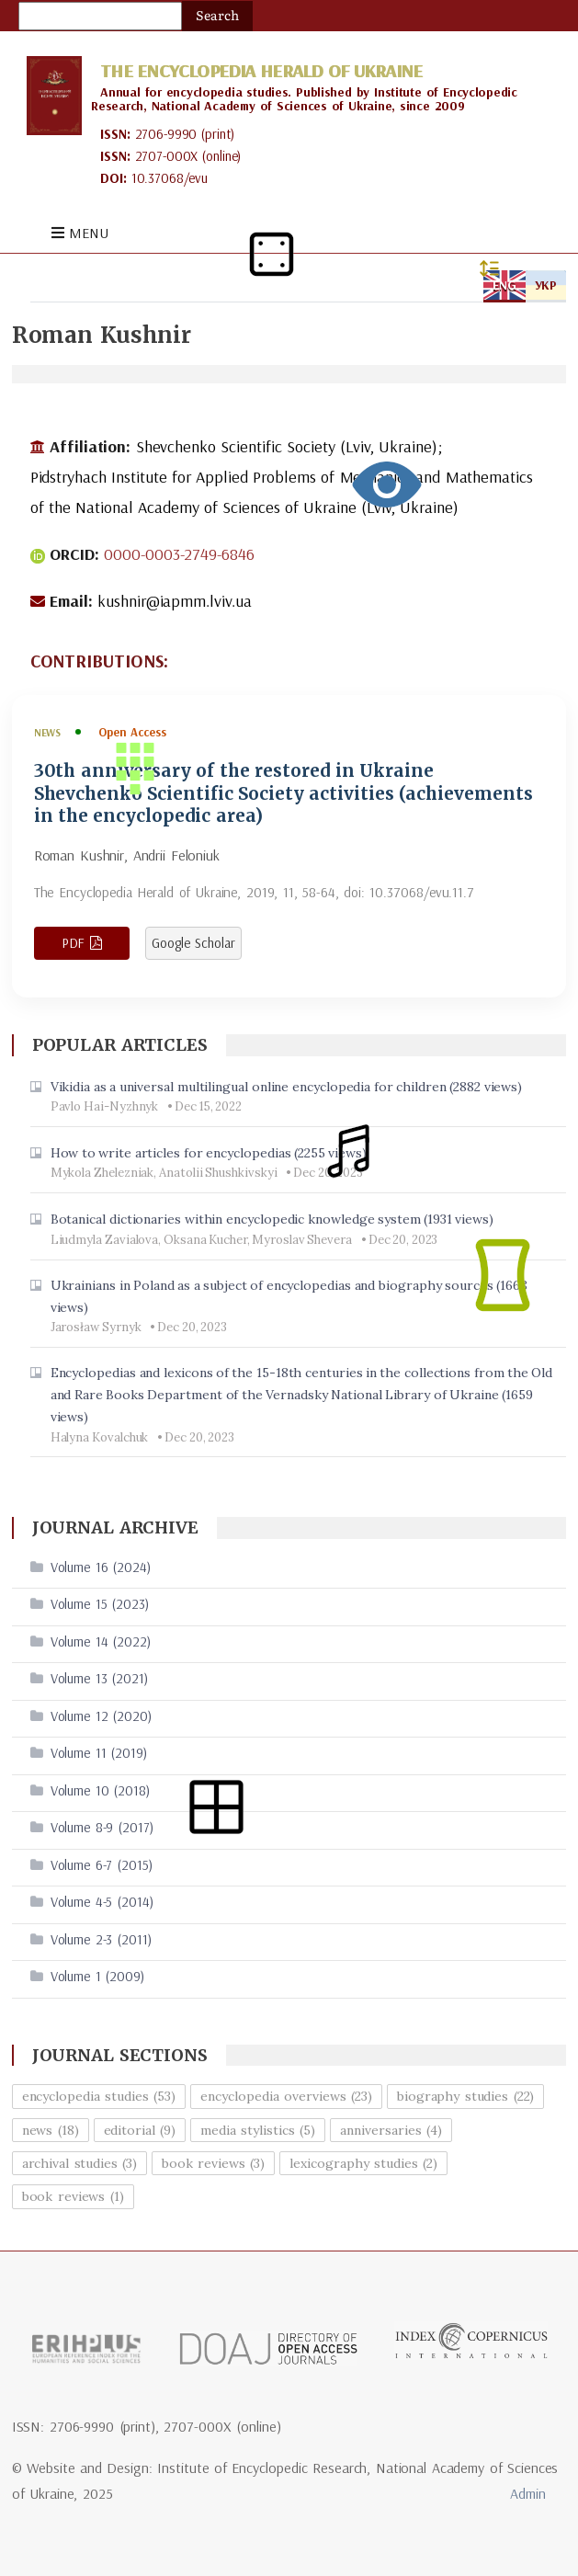 The image size is (578, 2576). I want to click on adjust line spacing in text, so click(490, 268).